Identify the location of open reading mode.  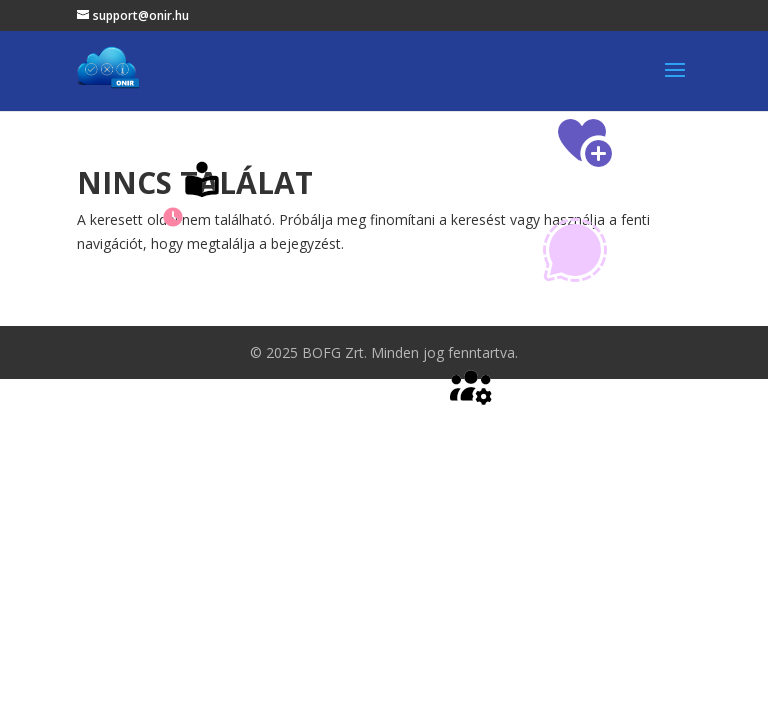
(202, 180).